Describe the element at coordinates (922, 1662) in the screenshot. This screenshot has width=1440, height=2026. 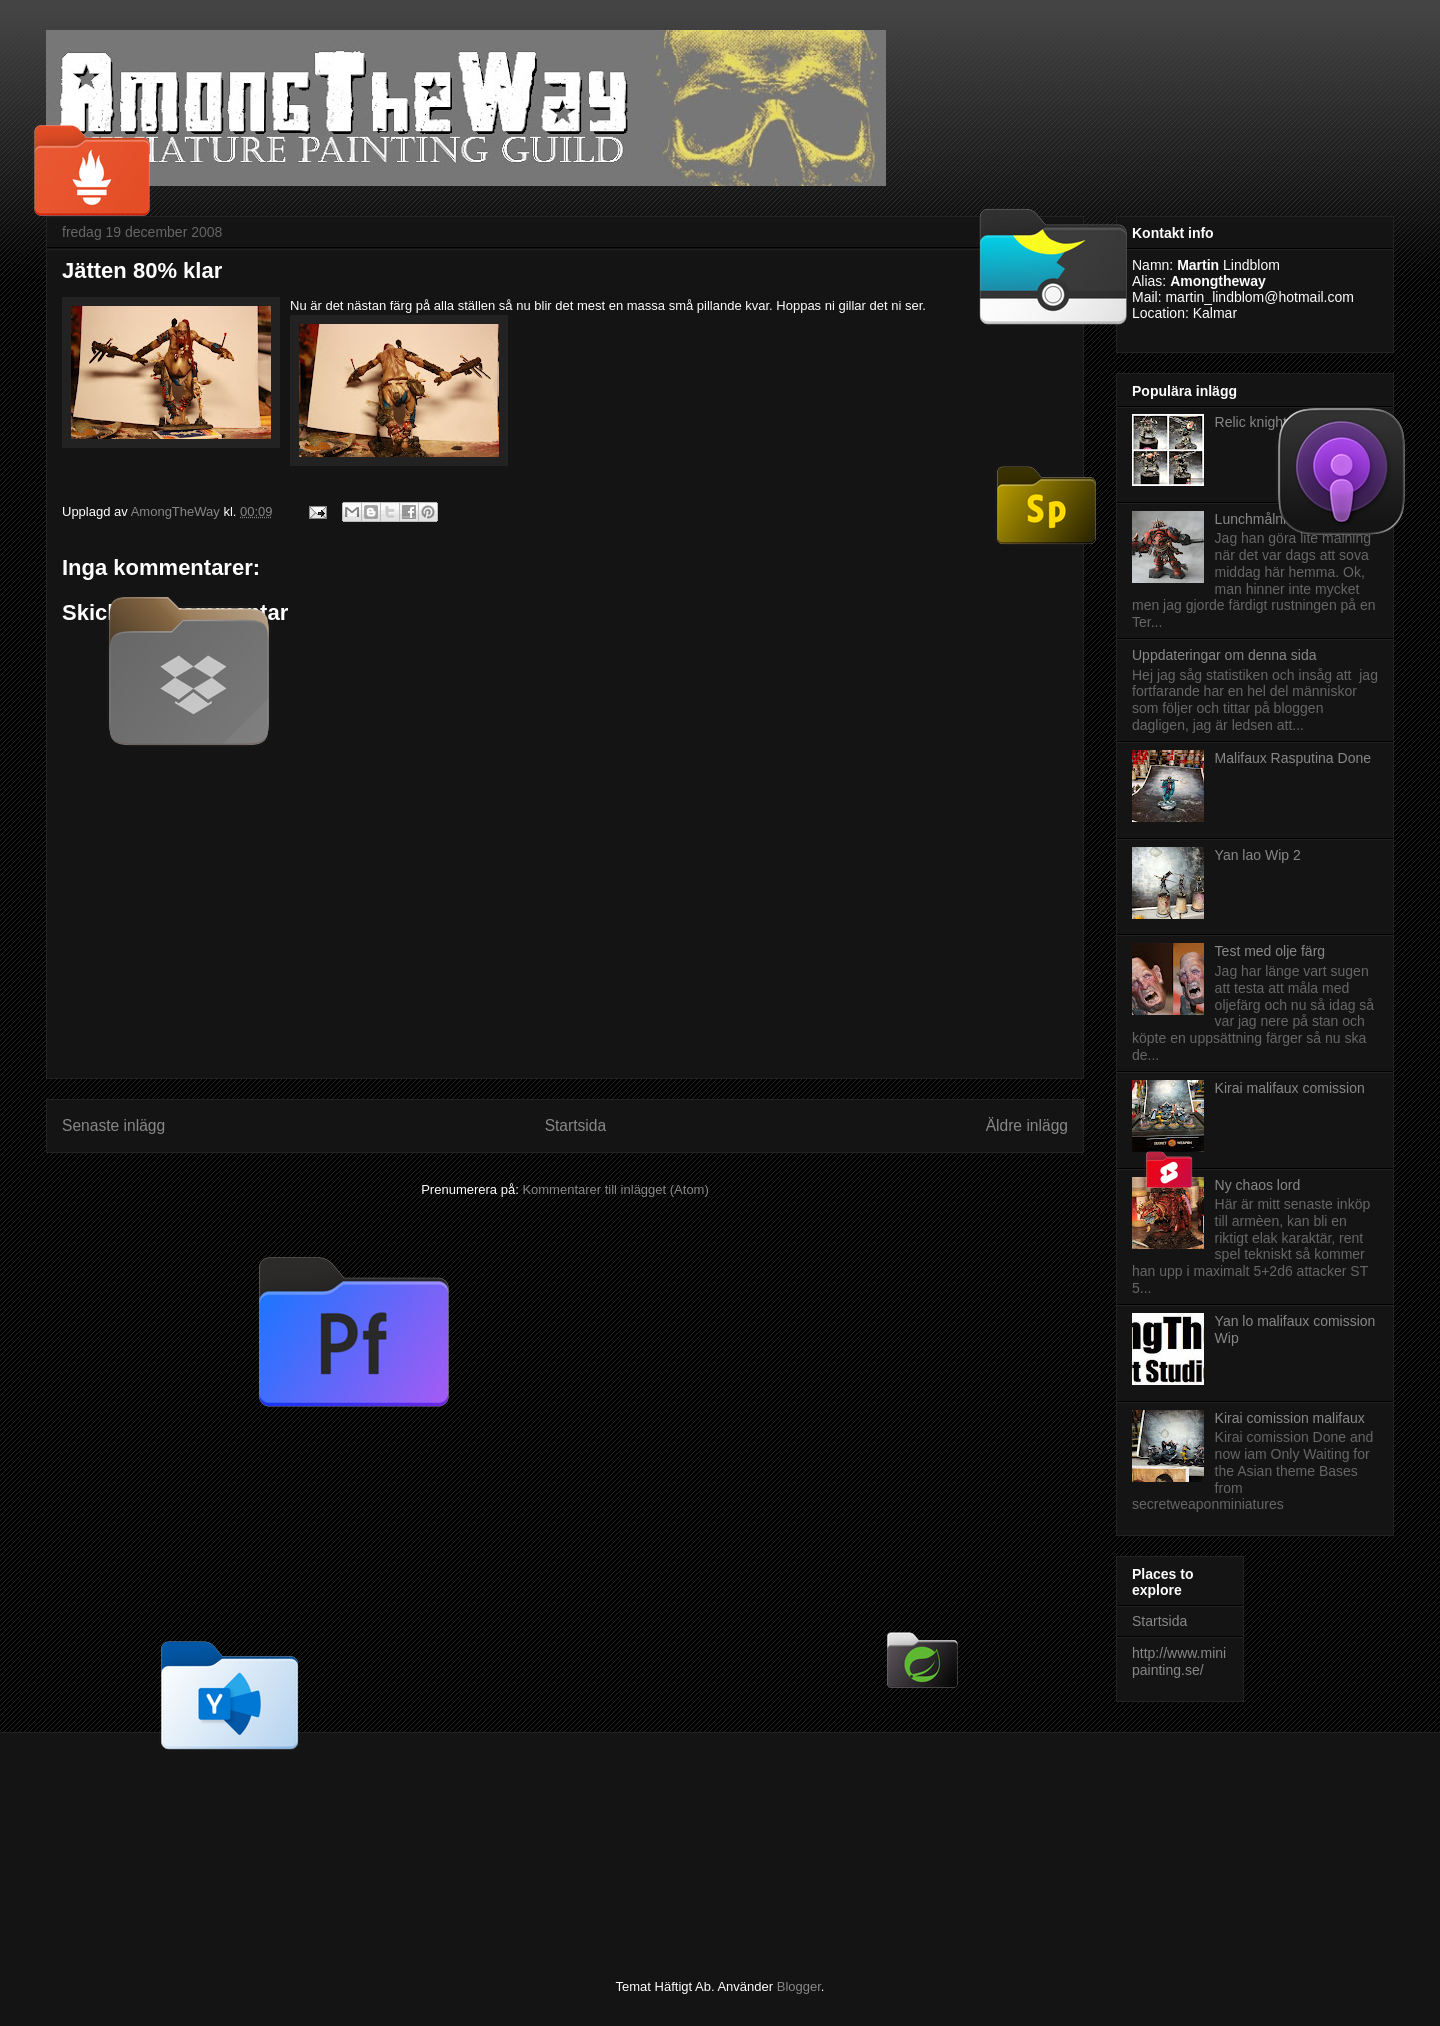
I see `open spring framework project files` at that location.